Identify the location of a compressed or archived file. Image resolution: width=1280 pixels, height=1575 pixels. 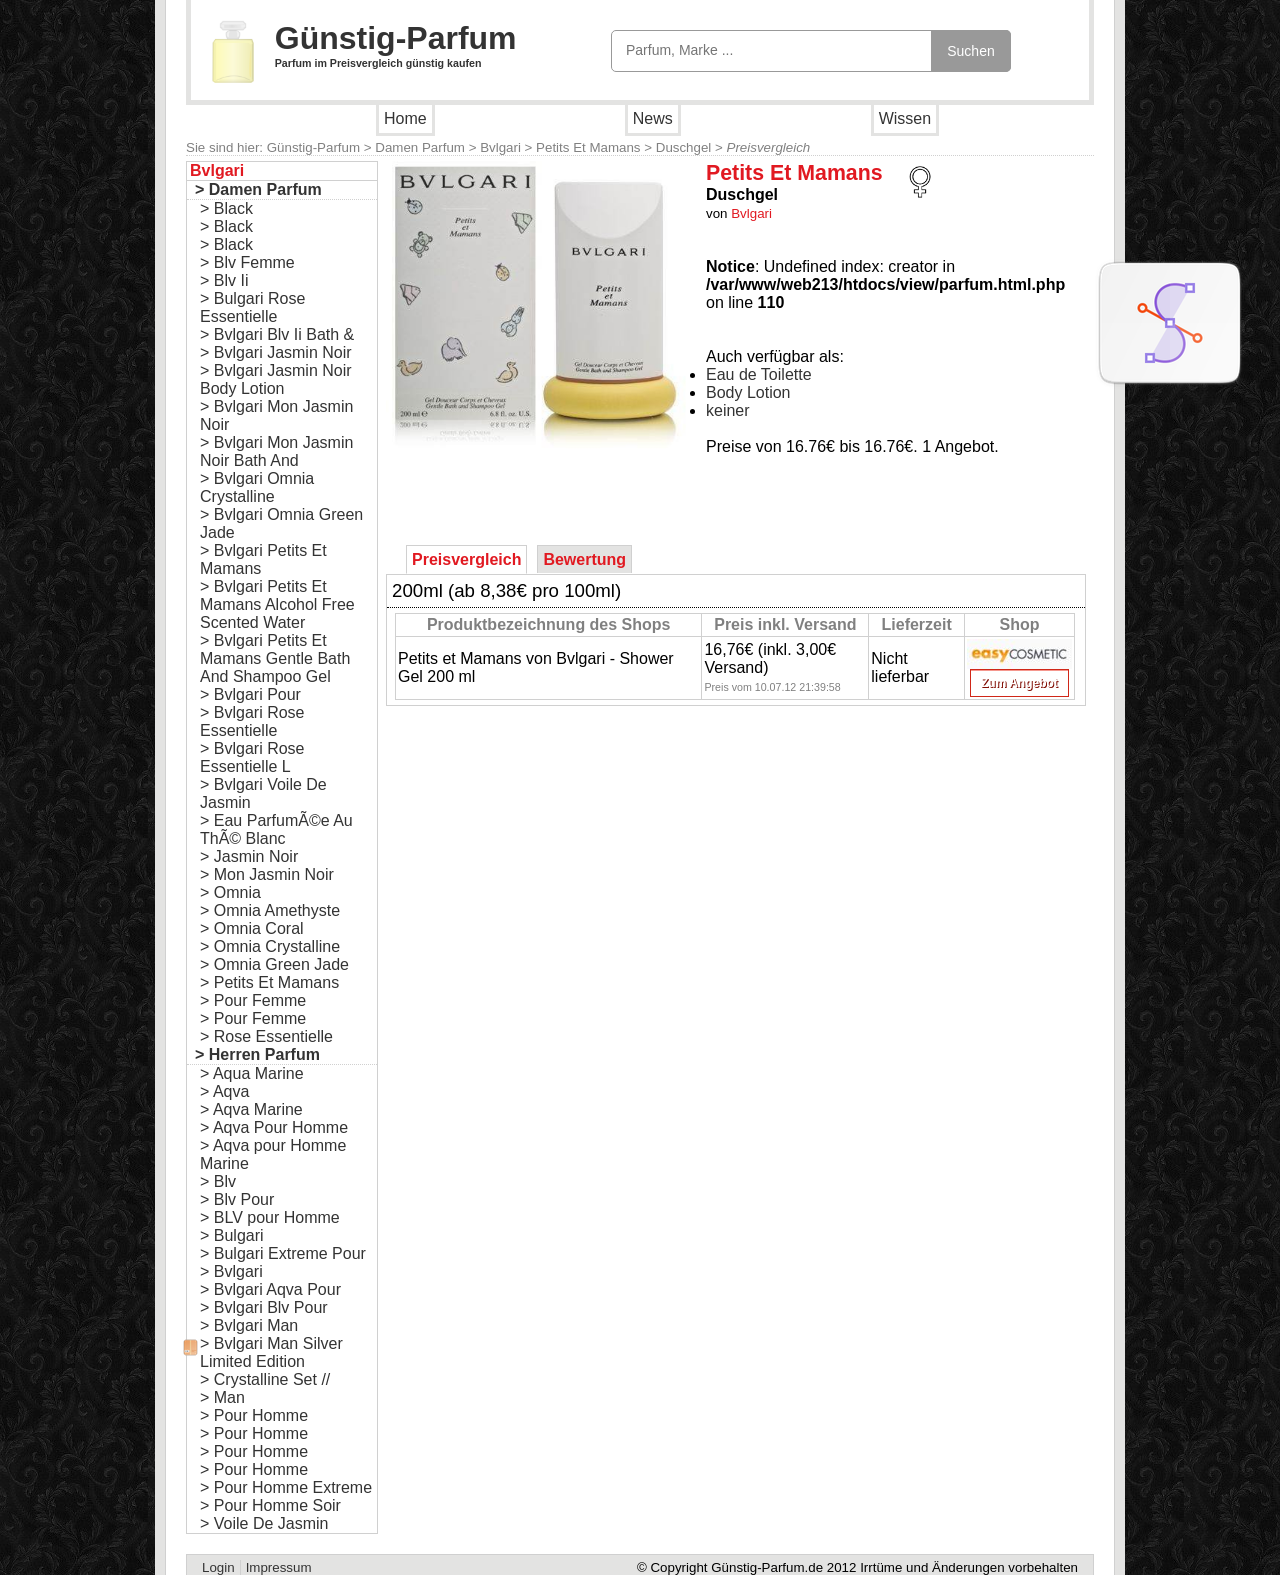
(190, 1347).